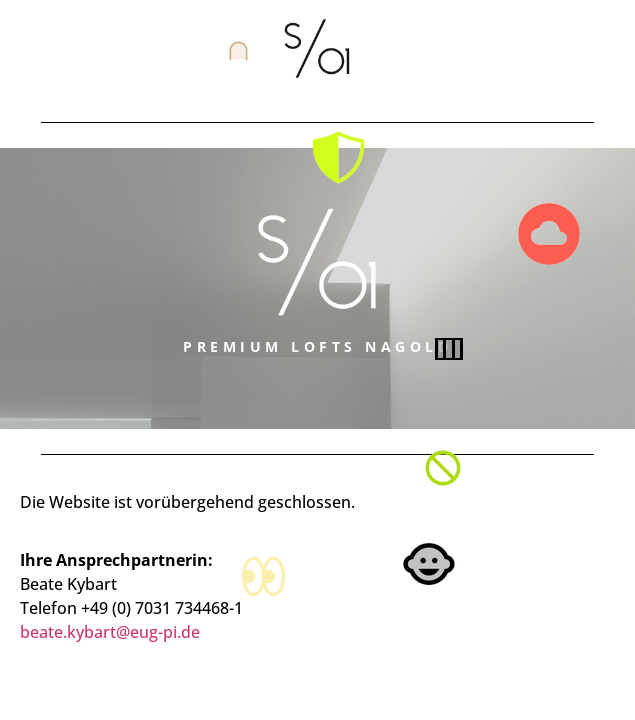 This screenshot has width=635, height=720. Describe the element at coordinates (443, 468) in the screenshot. I see `block or ban a user` at that location.